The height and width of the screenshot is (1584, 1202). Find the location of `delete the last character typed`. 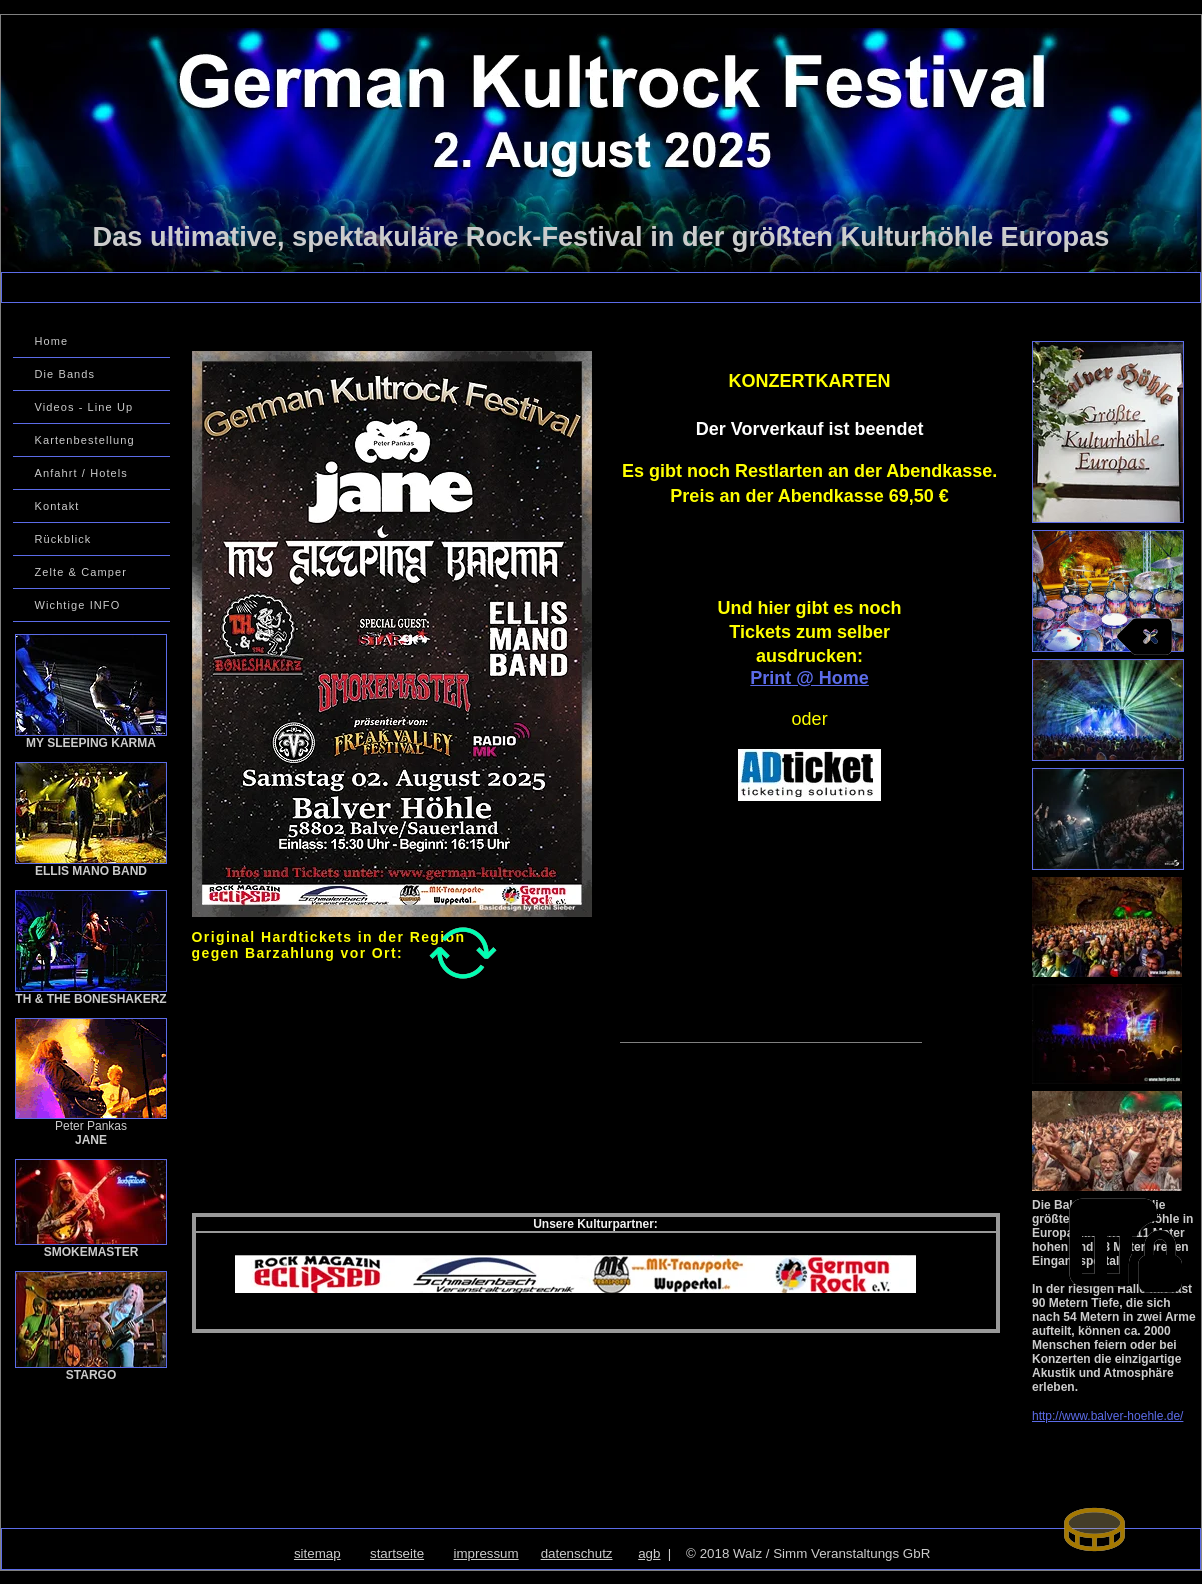

delete the last character typed is located at coordinates (1147, 636).